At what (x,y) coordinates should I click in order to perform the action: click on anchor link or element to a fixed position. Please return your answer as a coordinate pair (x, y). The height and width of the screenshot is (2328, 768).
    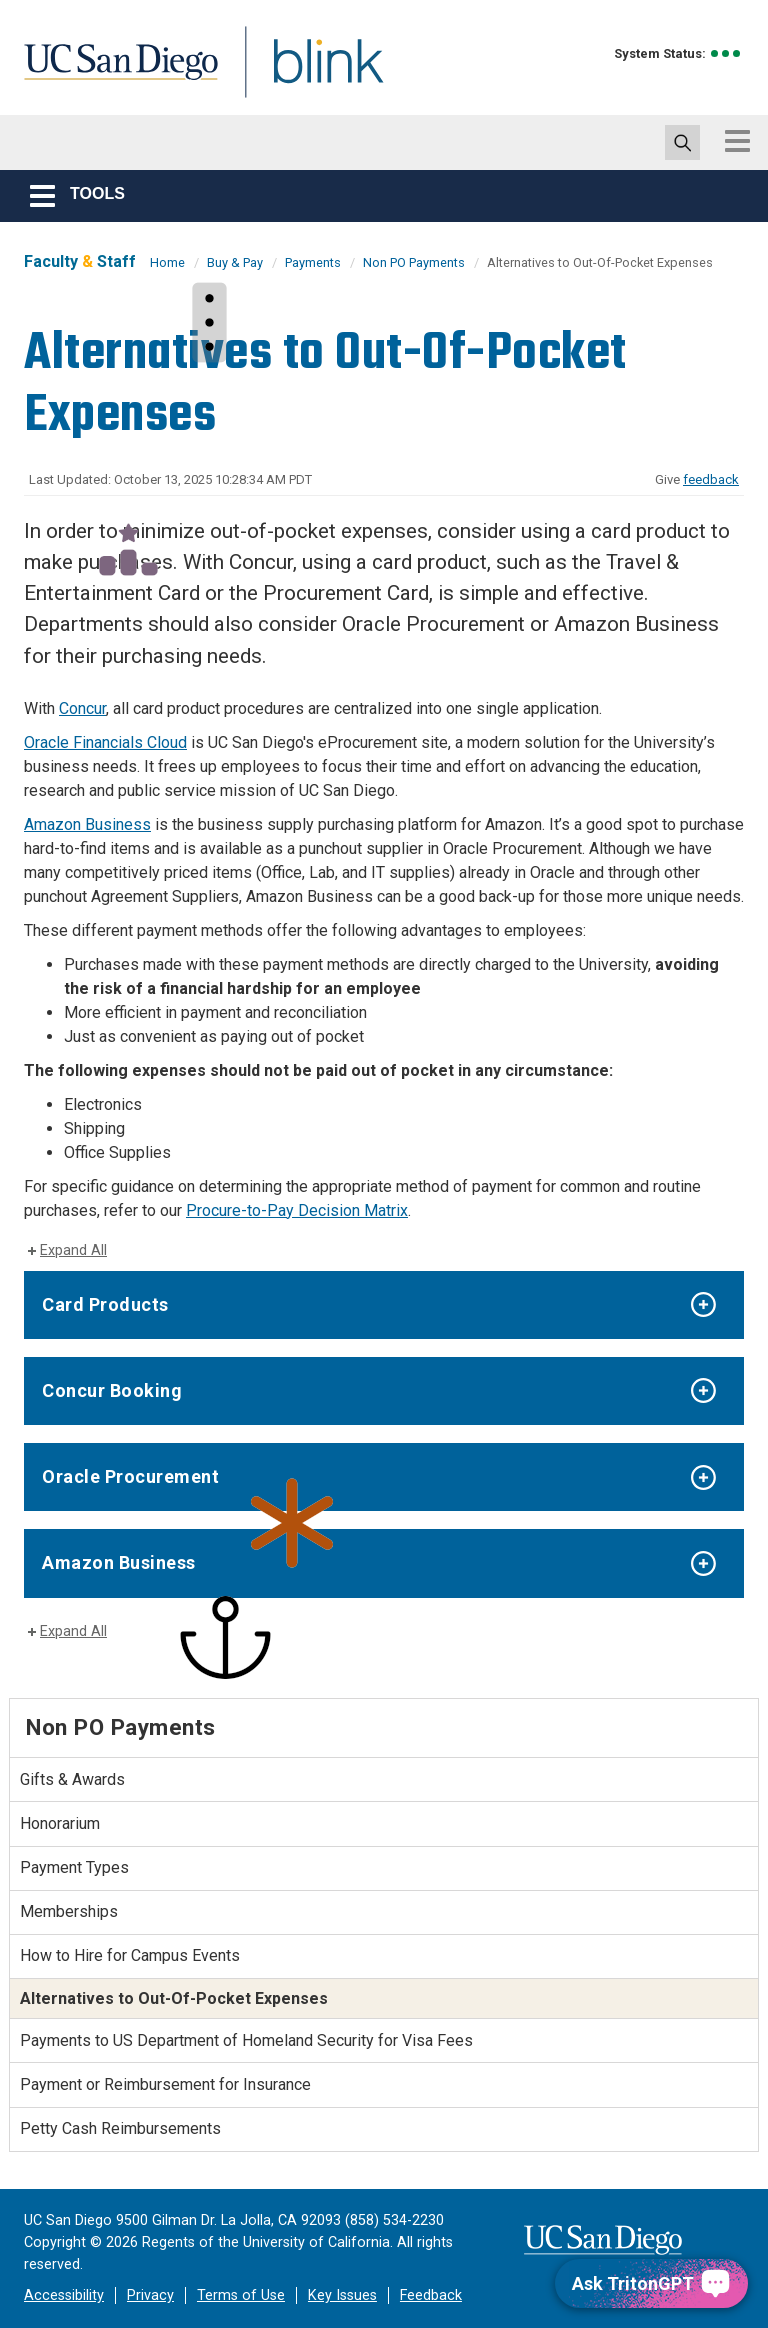
    Looking at the image, I should click on (225, 1637).